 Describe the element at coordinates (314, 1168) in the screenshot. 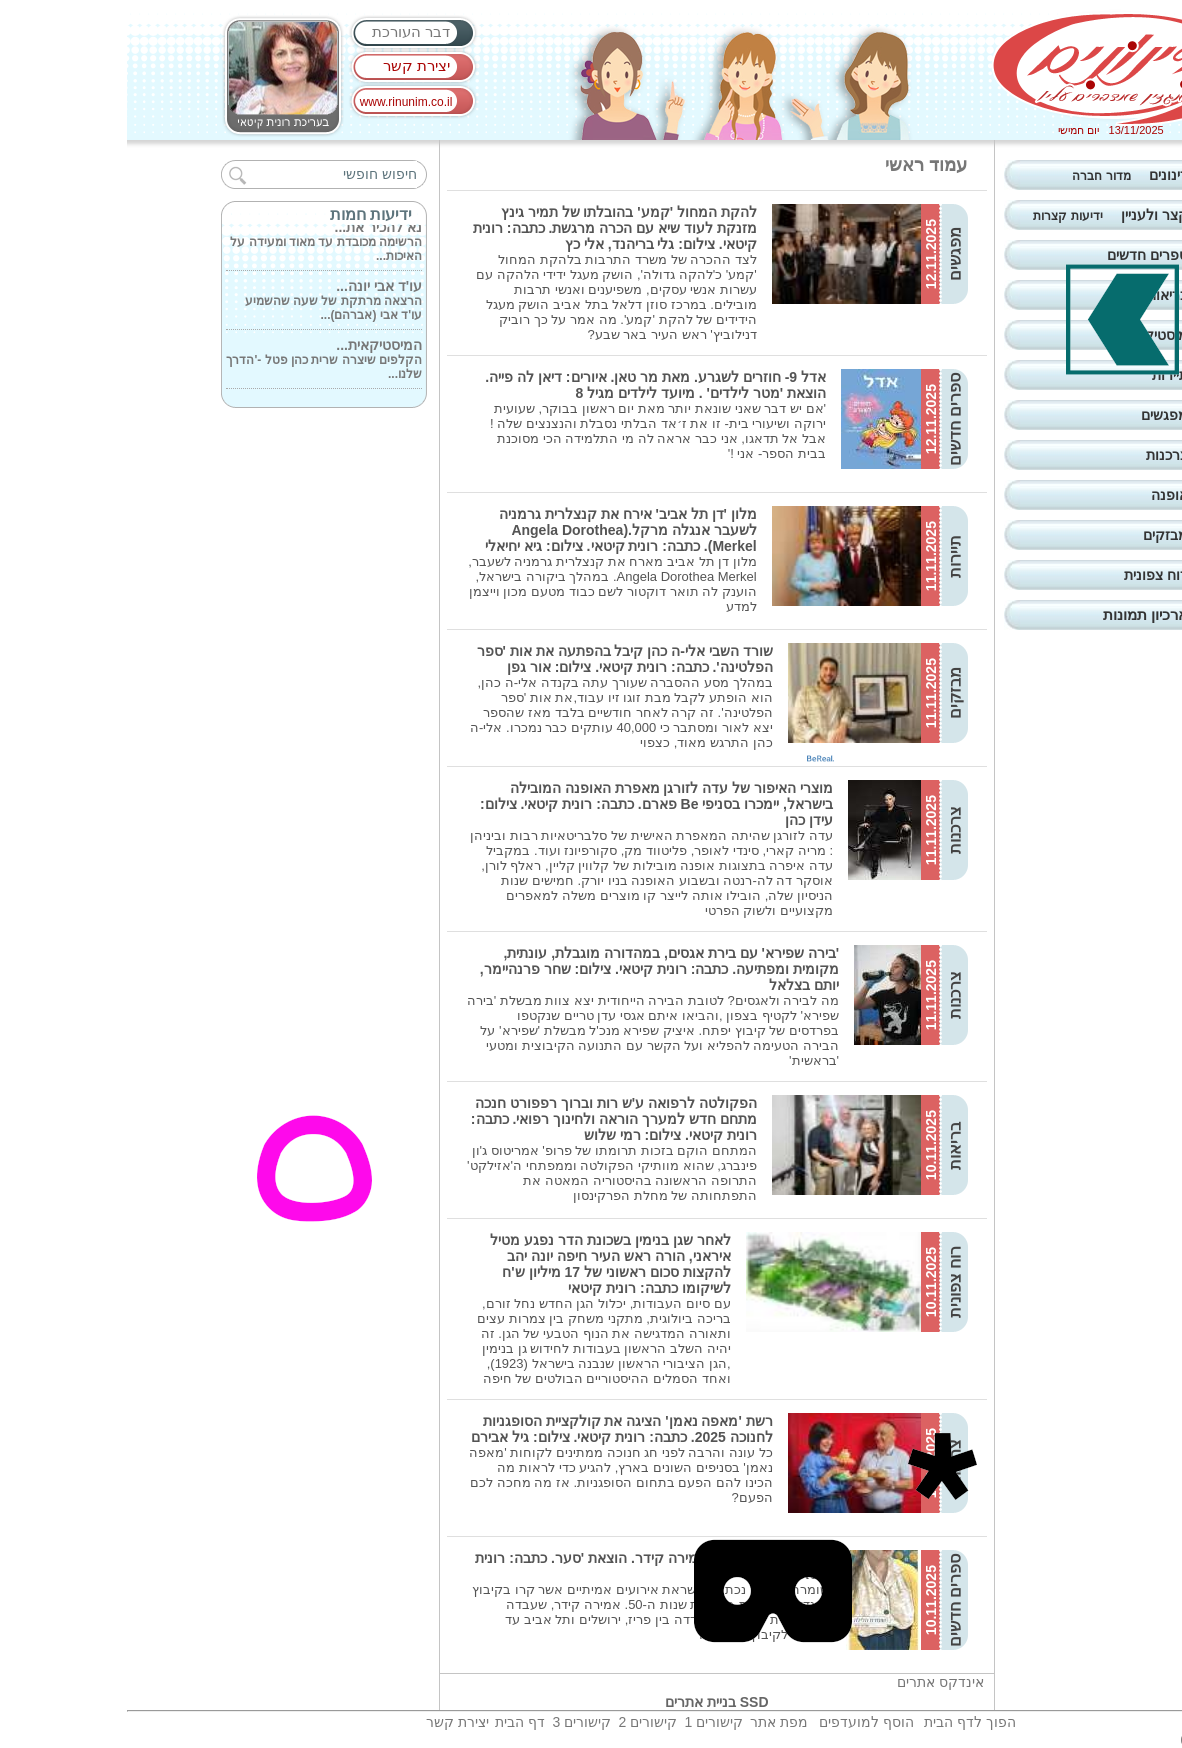

I see `open Uptime Kuma monitoring dashboard` at that location.